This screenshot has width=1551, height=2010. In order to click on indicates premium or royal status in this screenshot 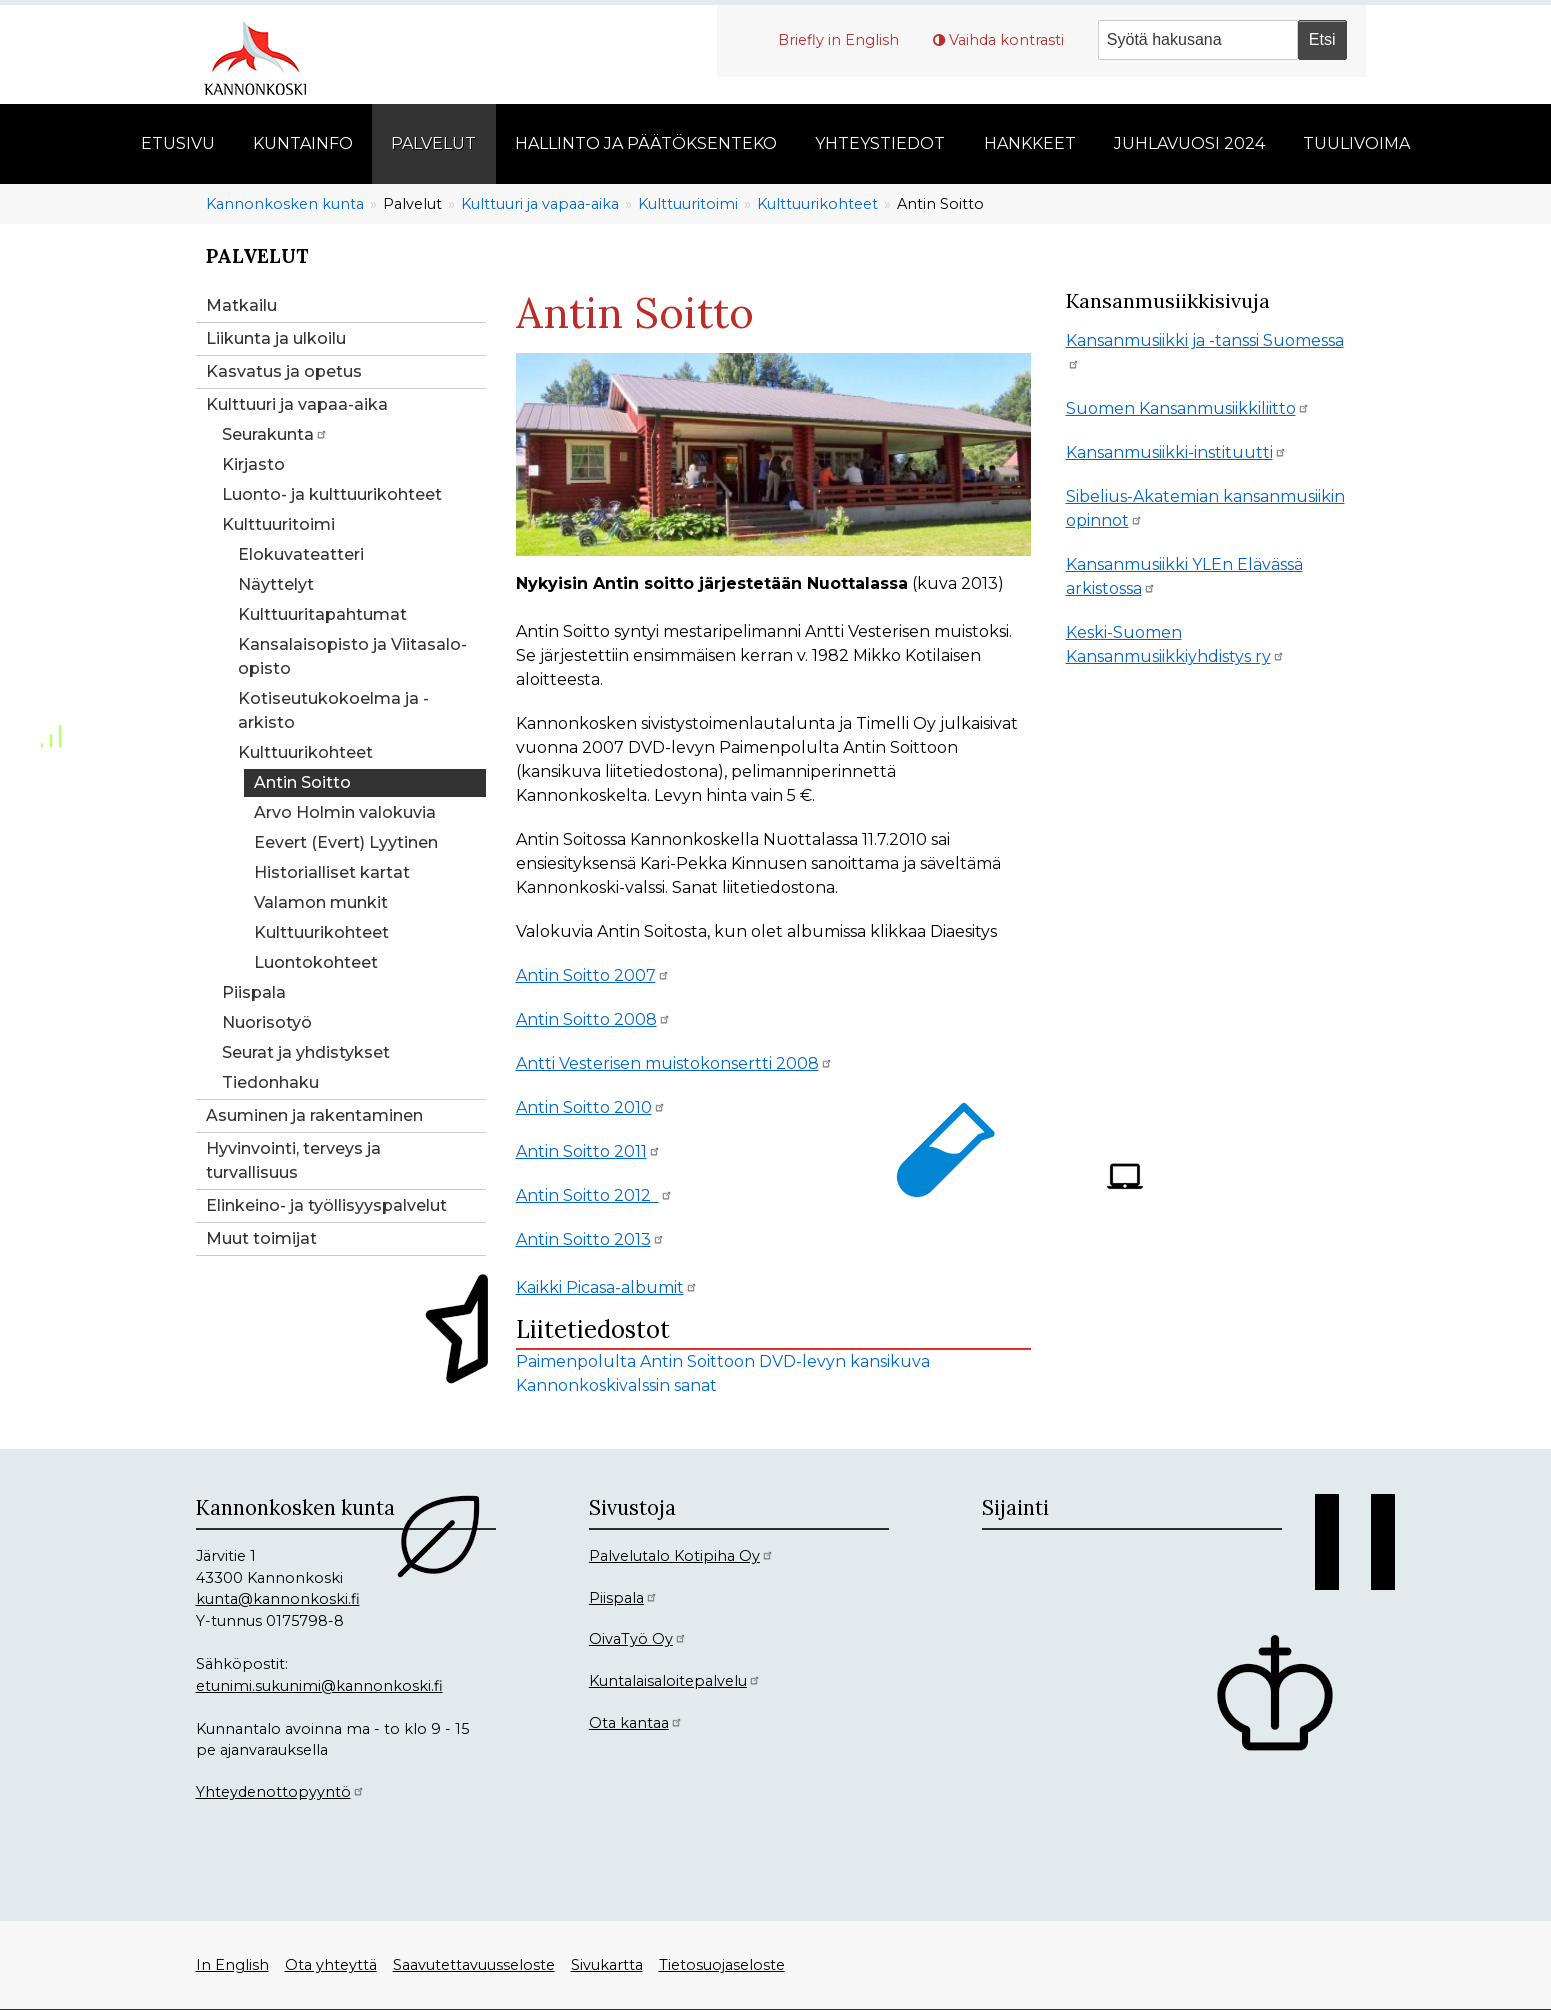, I will do `click(1275, 1701)`.